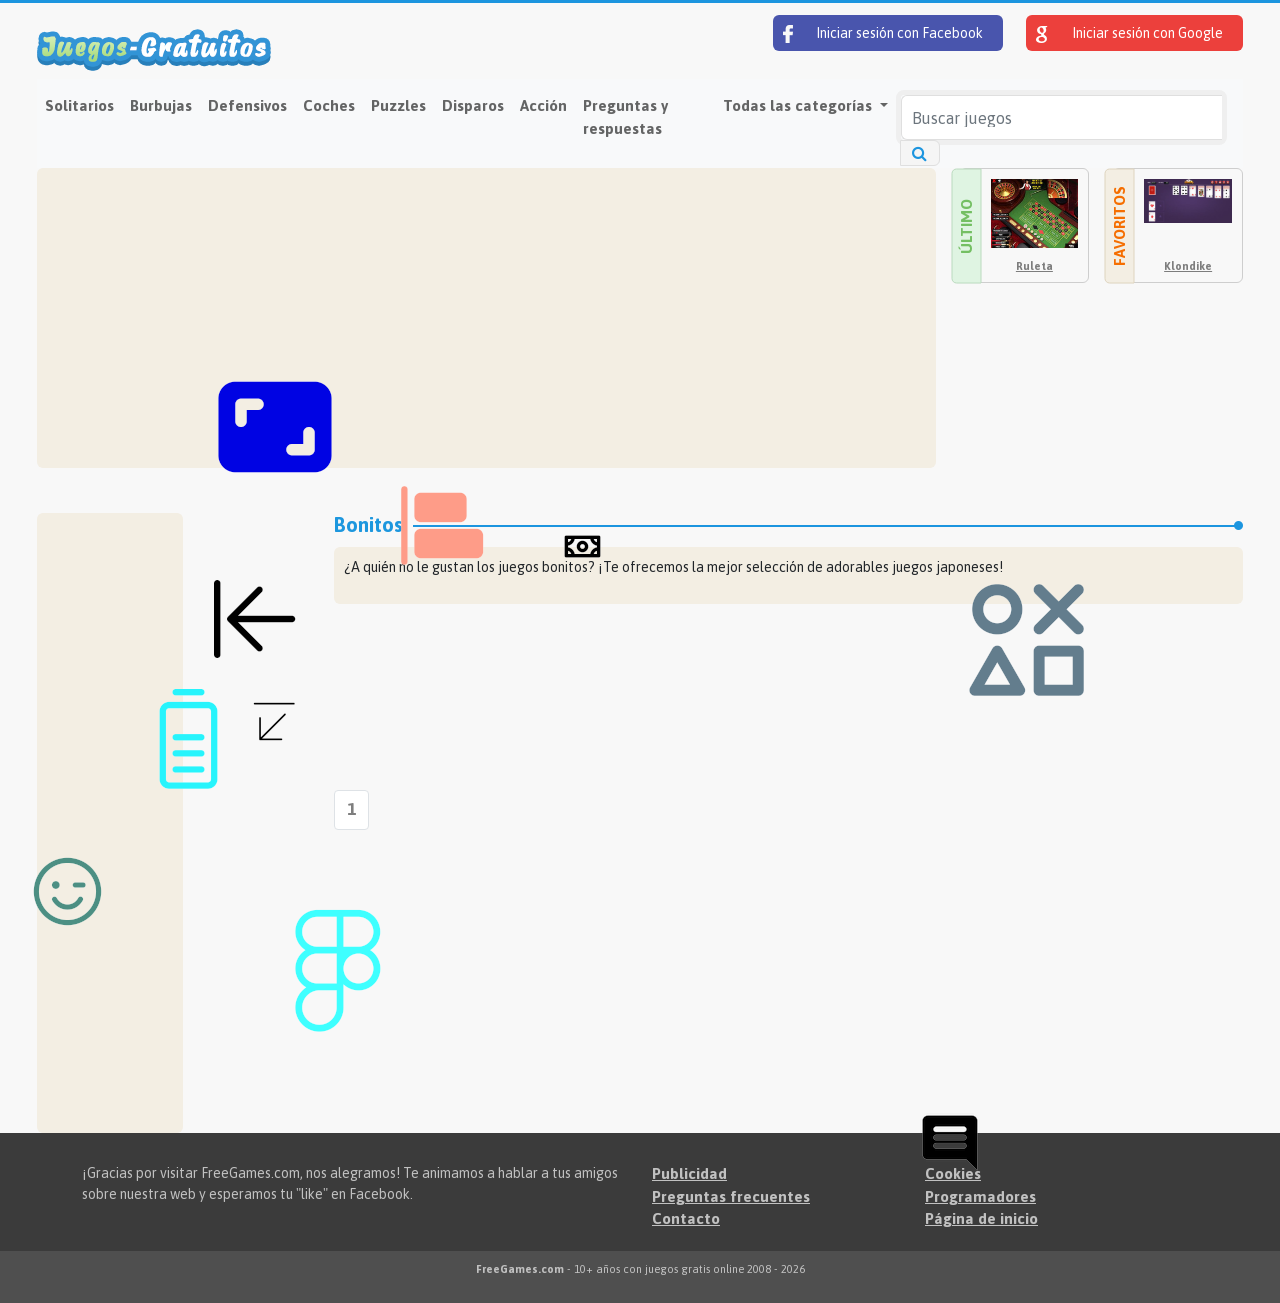 Image resolution: width=1280 pixels, height=1303 pixels. Describe the element at coordinates (272, 721) in the screenshot. I see `move item to bottom-left corner` at that location.